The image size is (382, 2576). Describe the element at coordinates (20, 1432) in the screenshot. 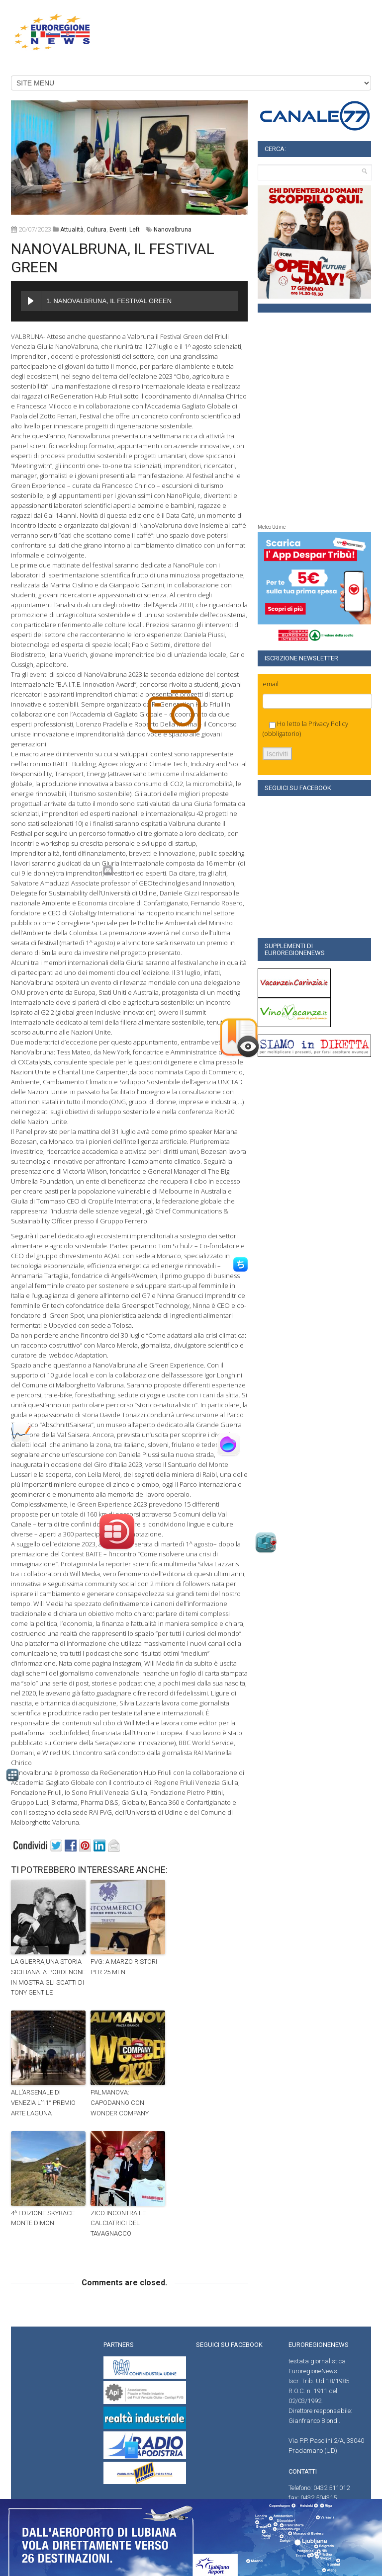

I see `open plots graphing application` at that location.